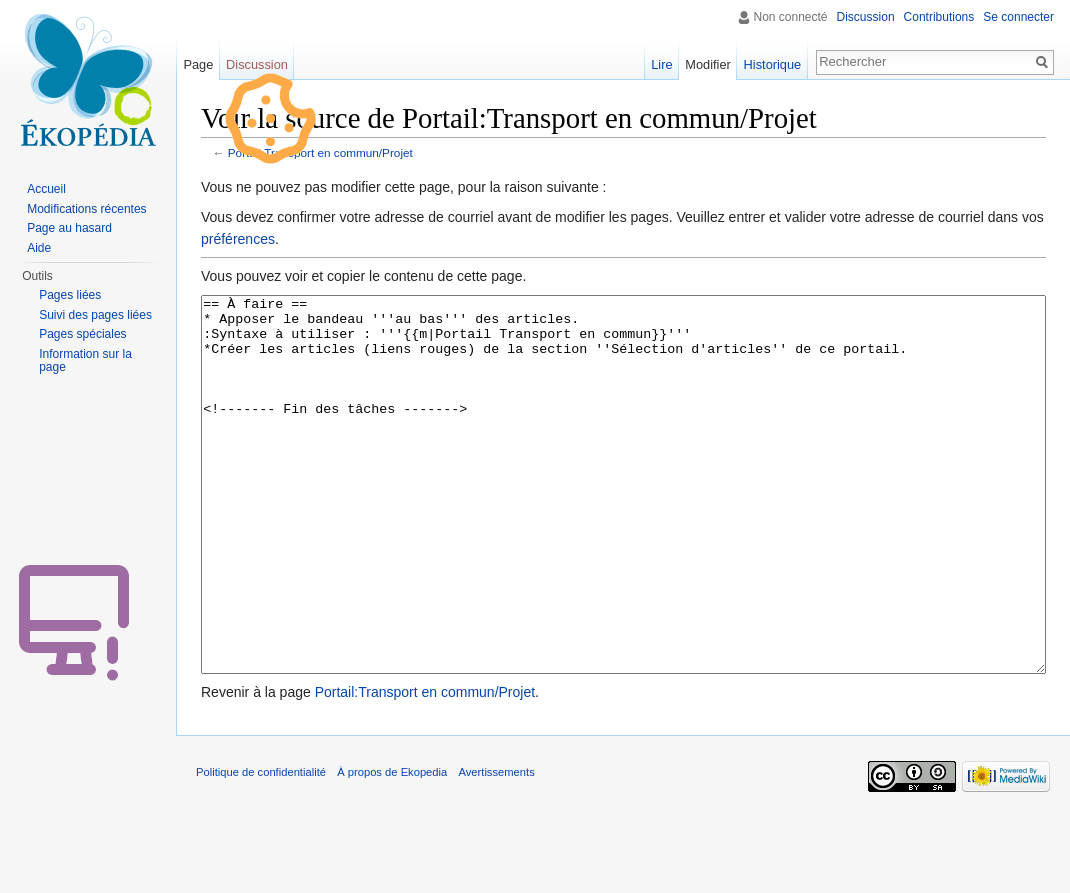  What do you see at coordinates (74, 620) in the screenshot?
I see `indicates a problem or error with your desktop computer` at bounding box center [74, 620].